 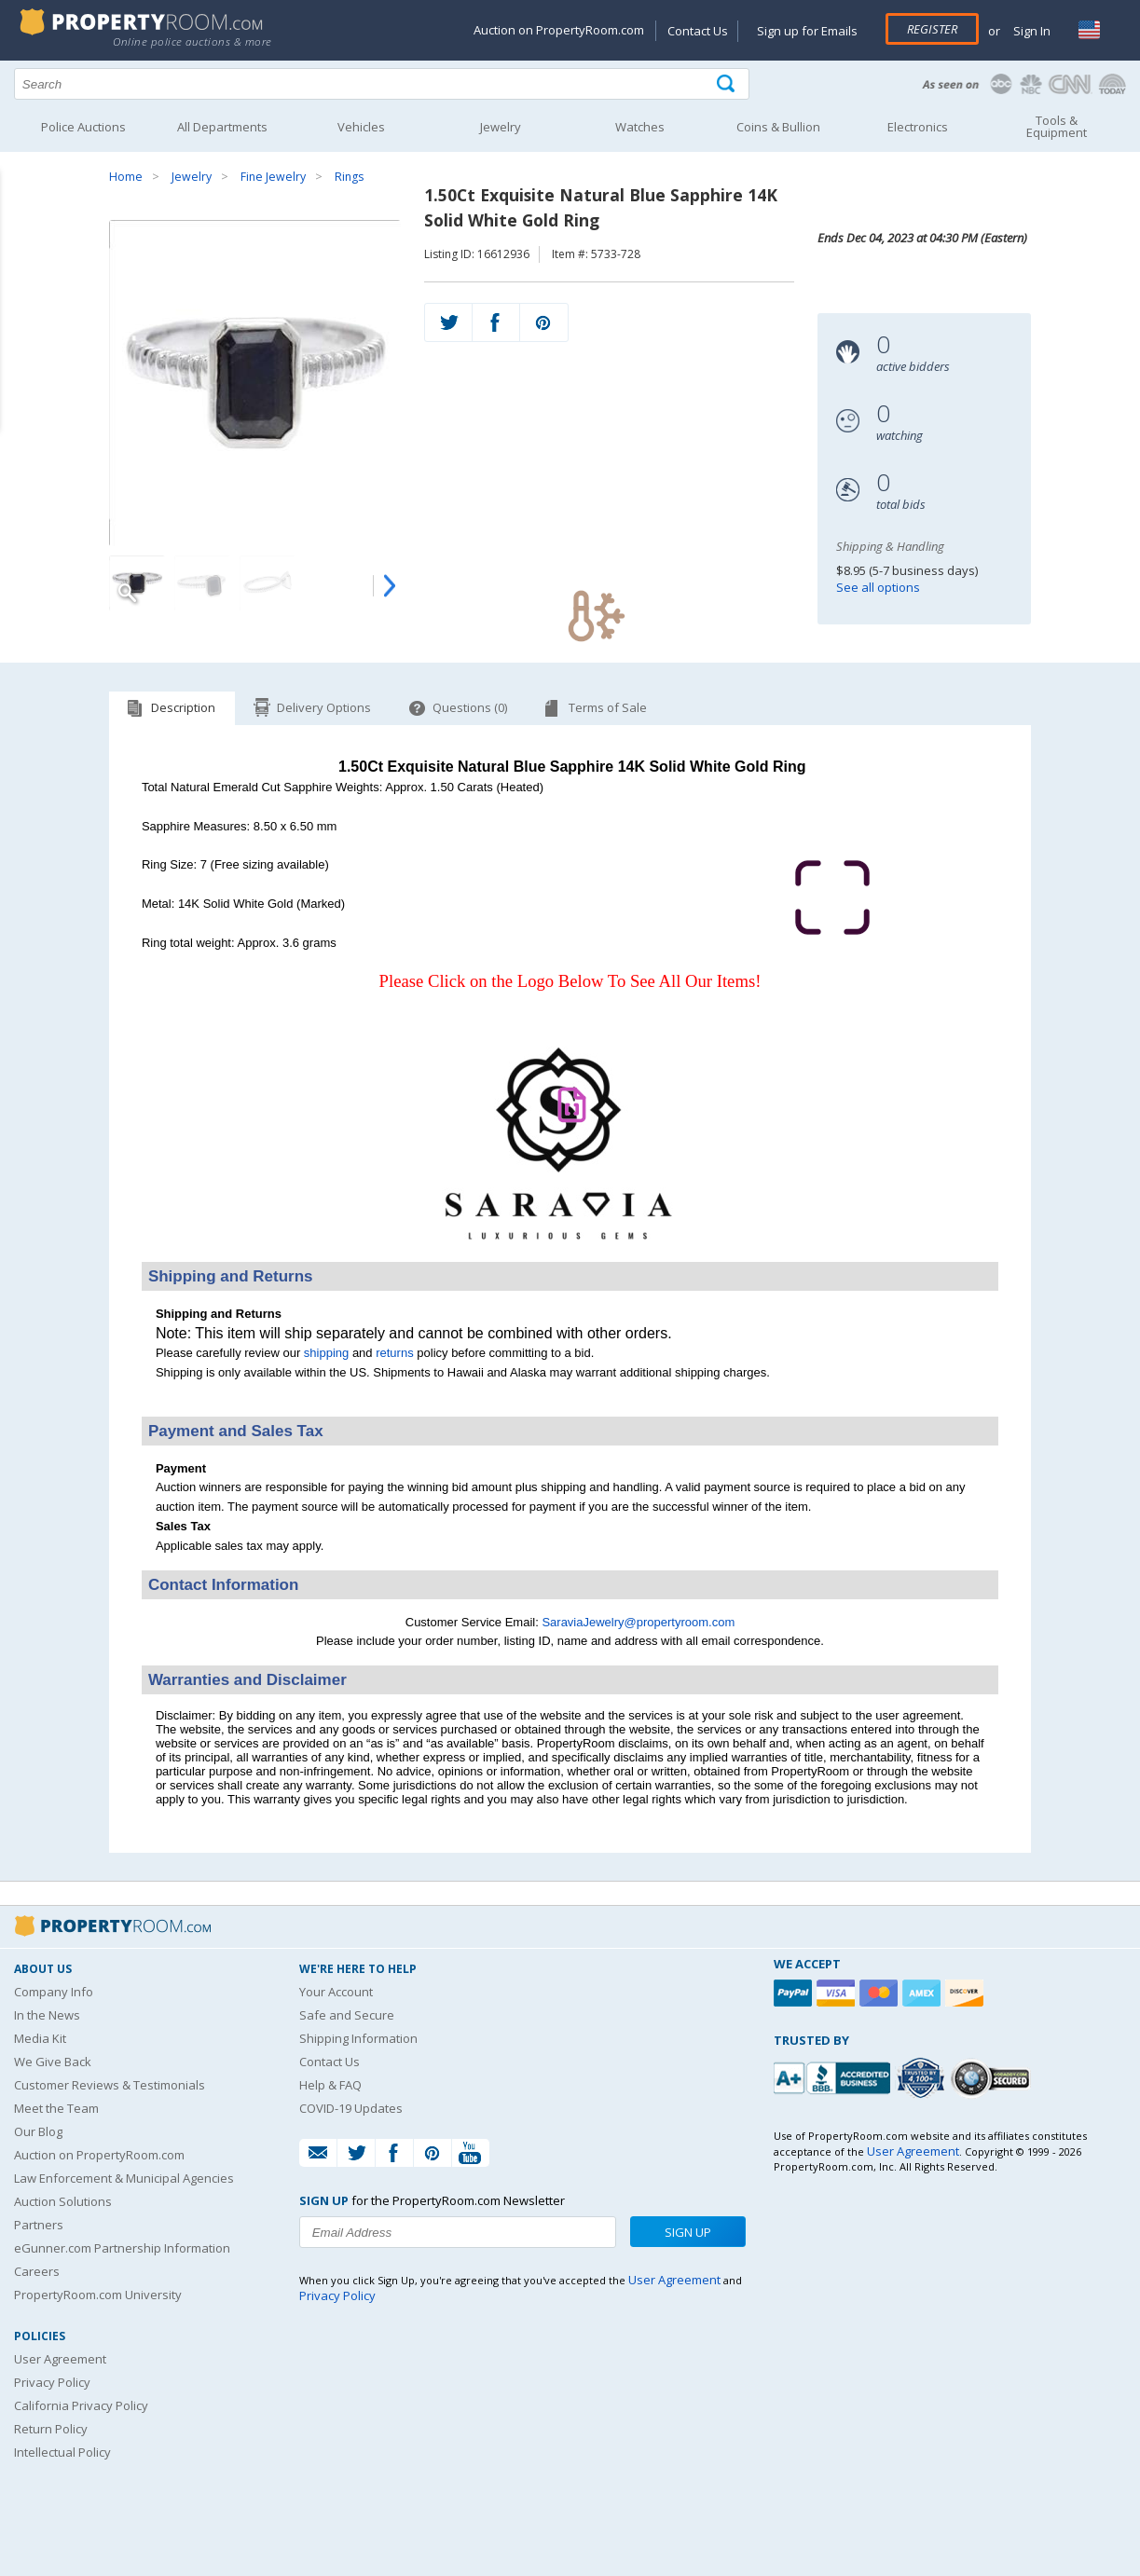 What do you see at coordinates (571, 1104) in the screenshot?
I see `view source code file` at bounding box center [571, 1104].